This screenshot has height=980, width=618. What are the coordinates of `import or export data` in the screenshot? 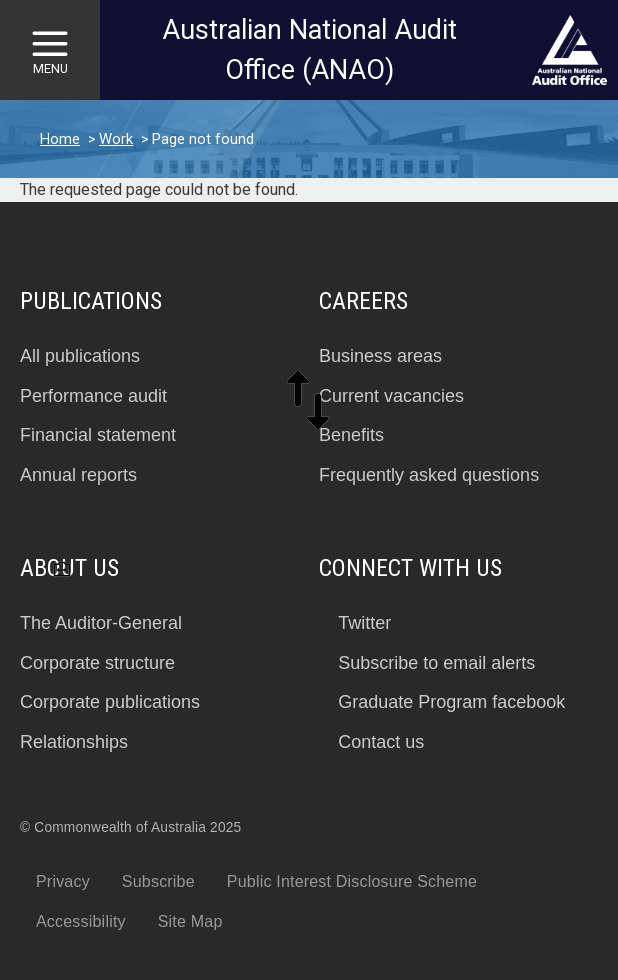 It's located at (308, 400).